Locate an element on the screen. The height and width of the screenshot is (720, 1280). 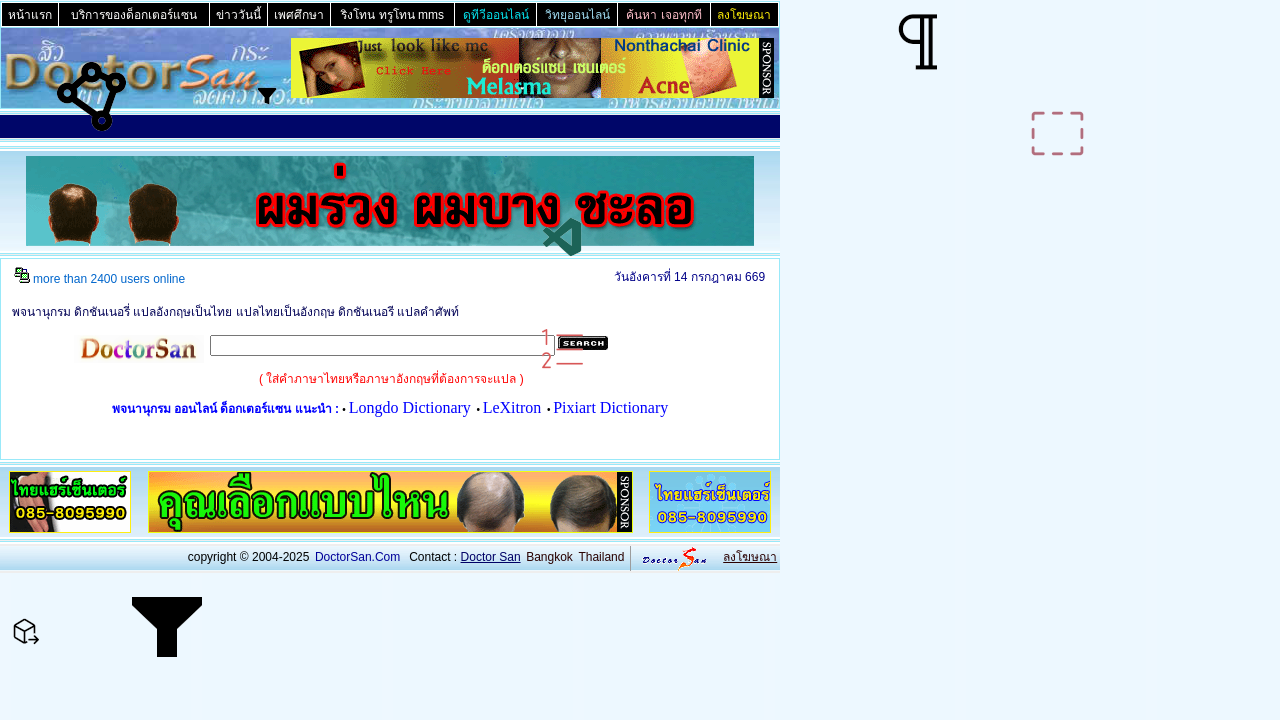
open Visual Studio Code is located at coordinates (563, 238).